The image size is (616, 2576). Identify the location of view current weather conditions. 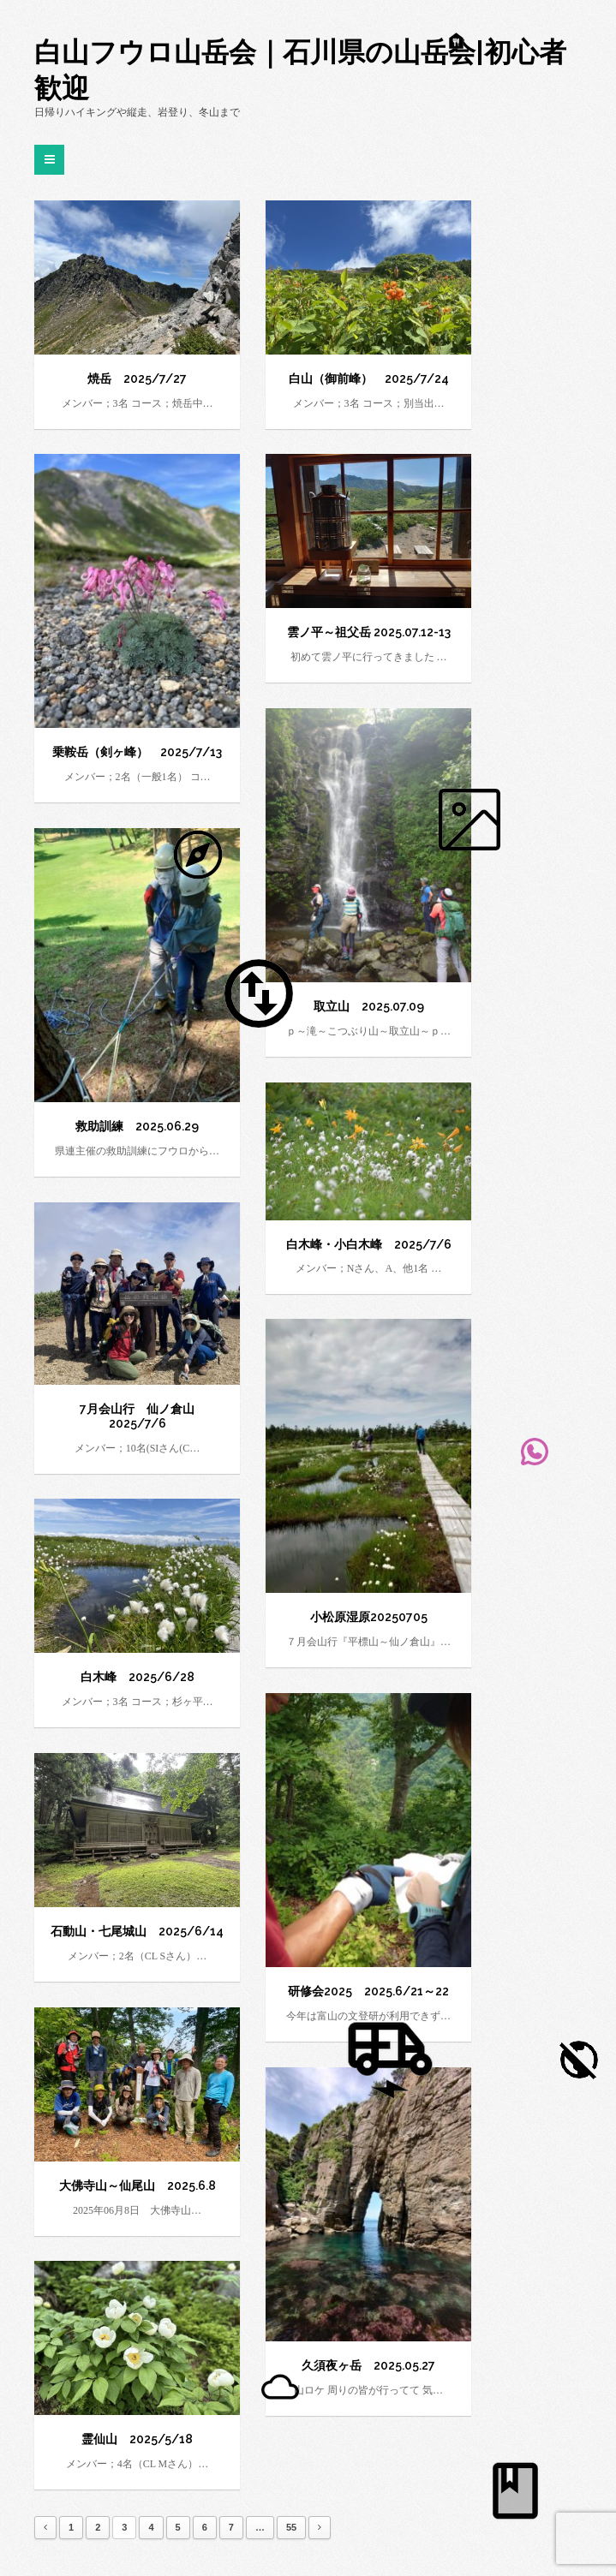
(280, 2387).